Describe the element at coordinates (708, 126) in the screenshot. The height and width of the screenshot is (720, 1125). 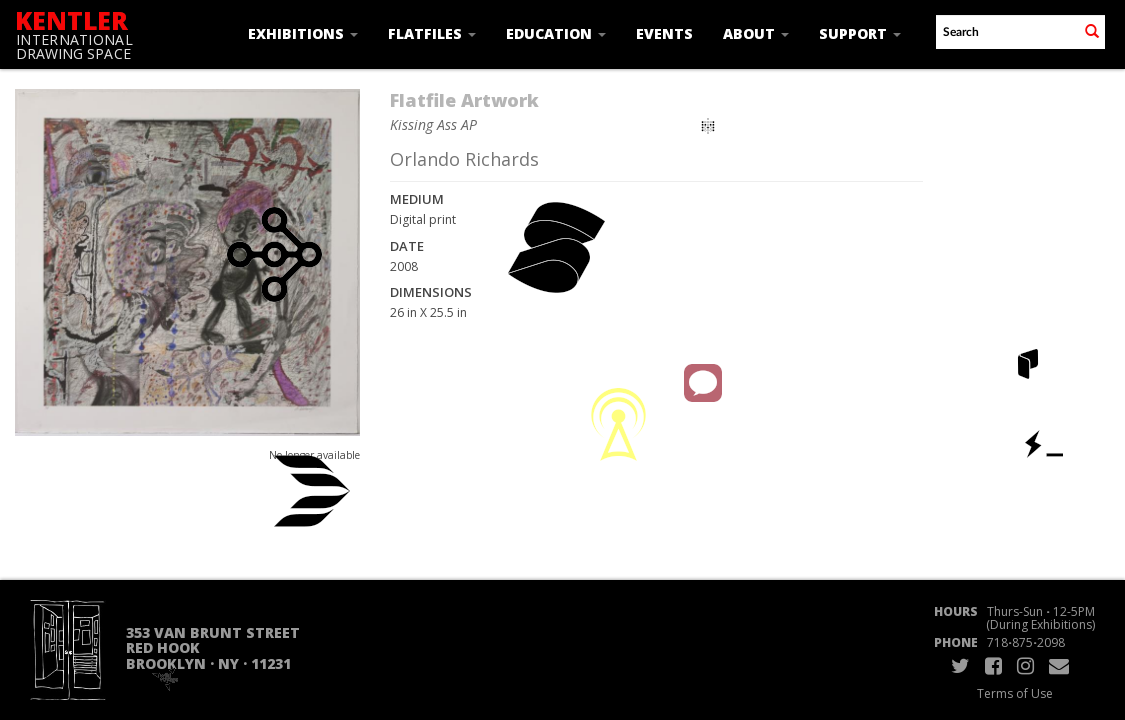
I see `open metabase analytics dashboard` at that location.